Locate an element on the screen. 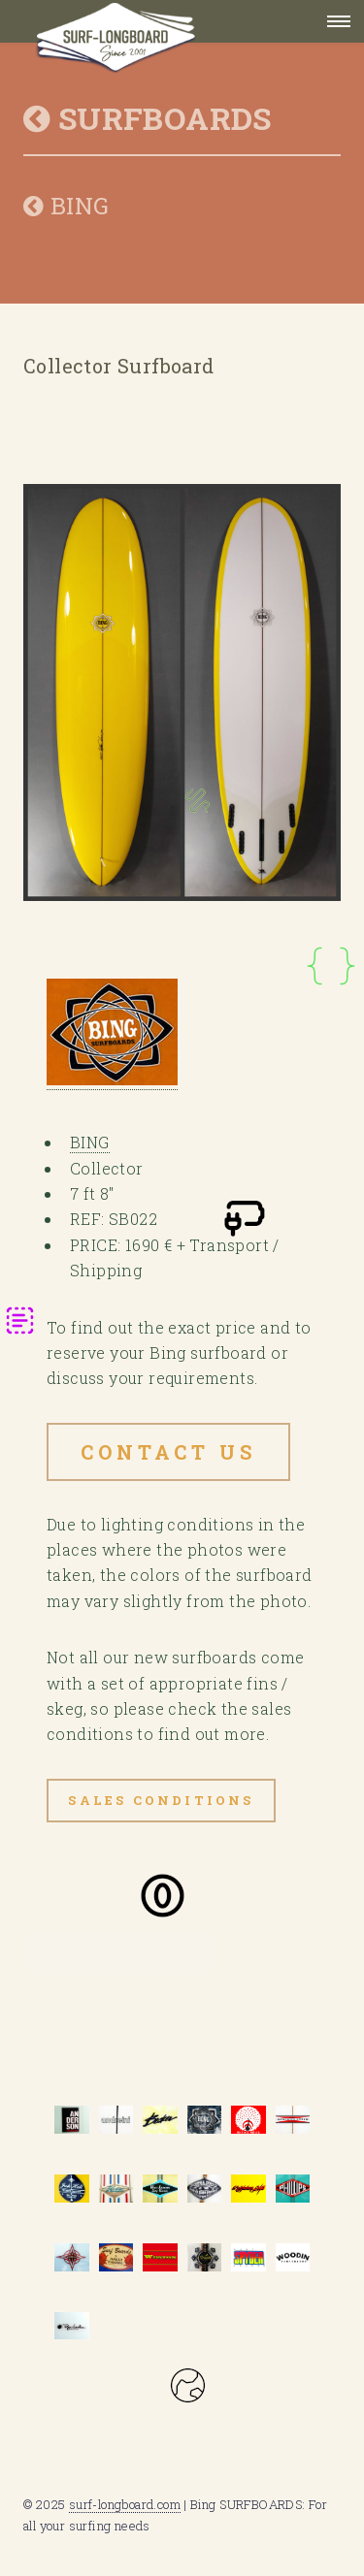  battery currently charging at medium level is located at coordinates (246, 1213).